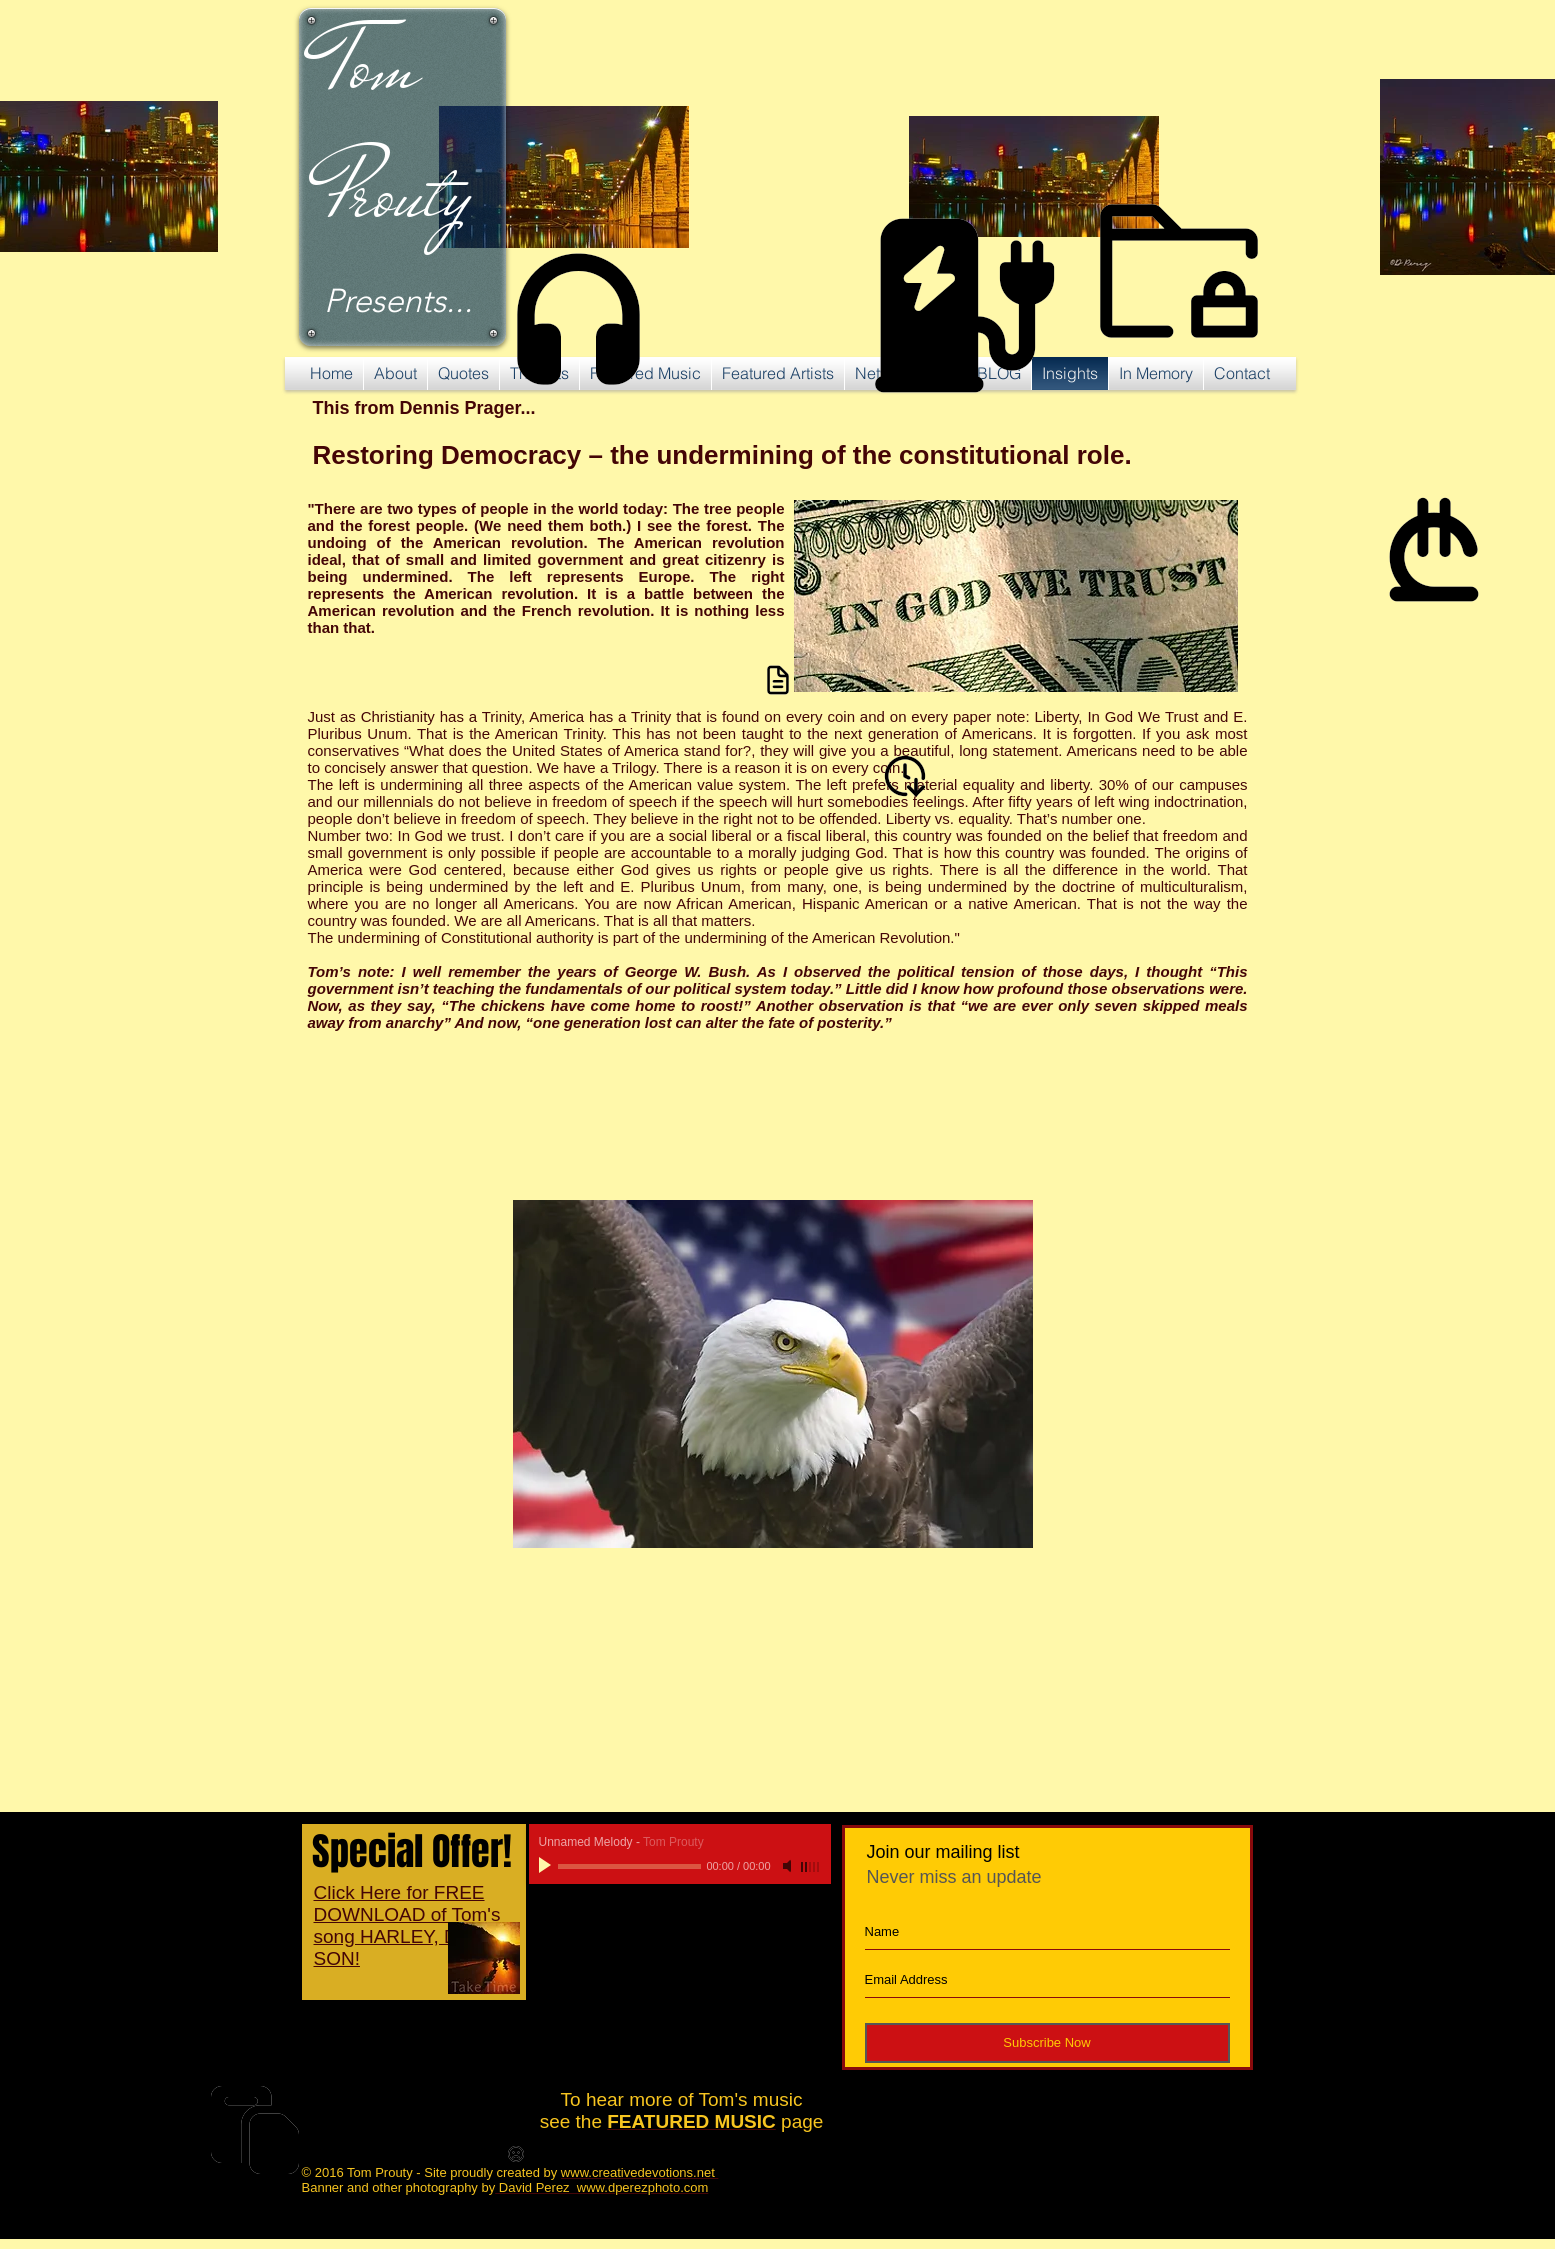 The height and width of the screenshot is (2249, 1555). I want to click on copy content to clipboard, so click(255, 2130).